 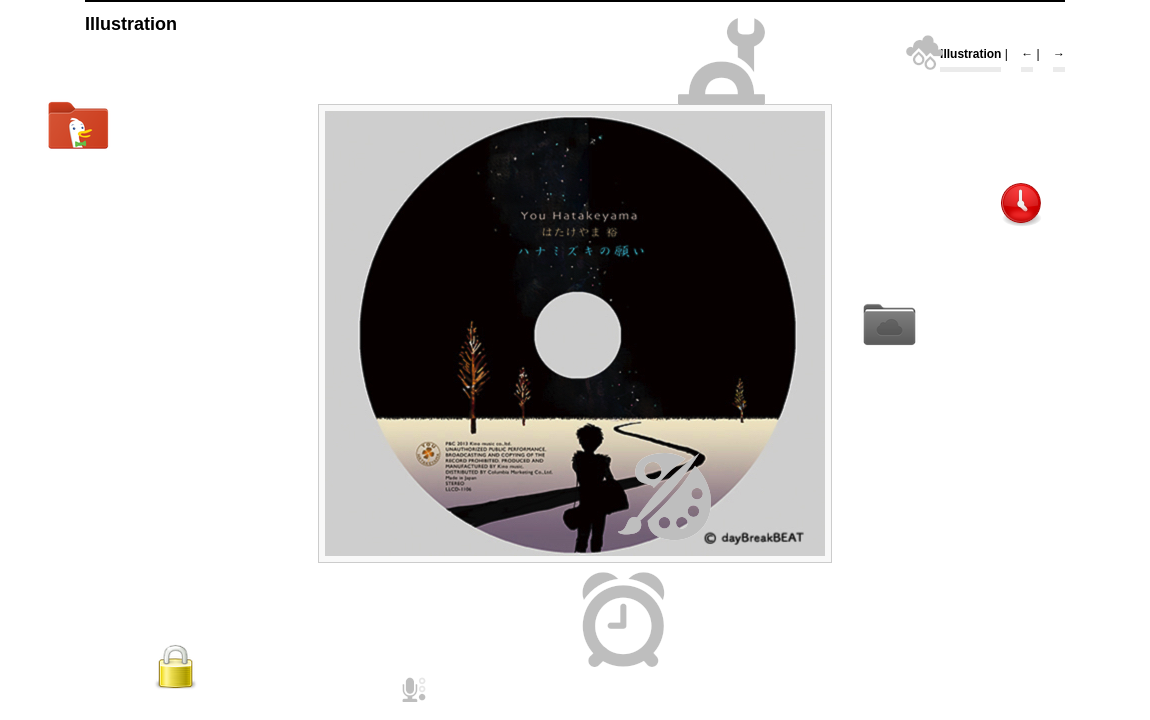 I want to click on indicates scattered showers or light rain conditions, so click(x=924, y=51).